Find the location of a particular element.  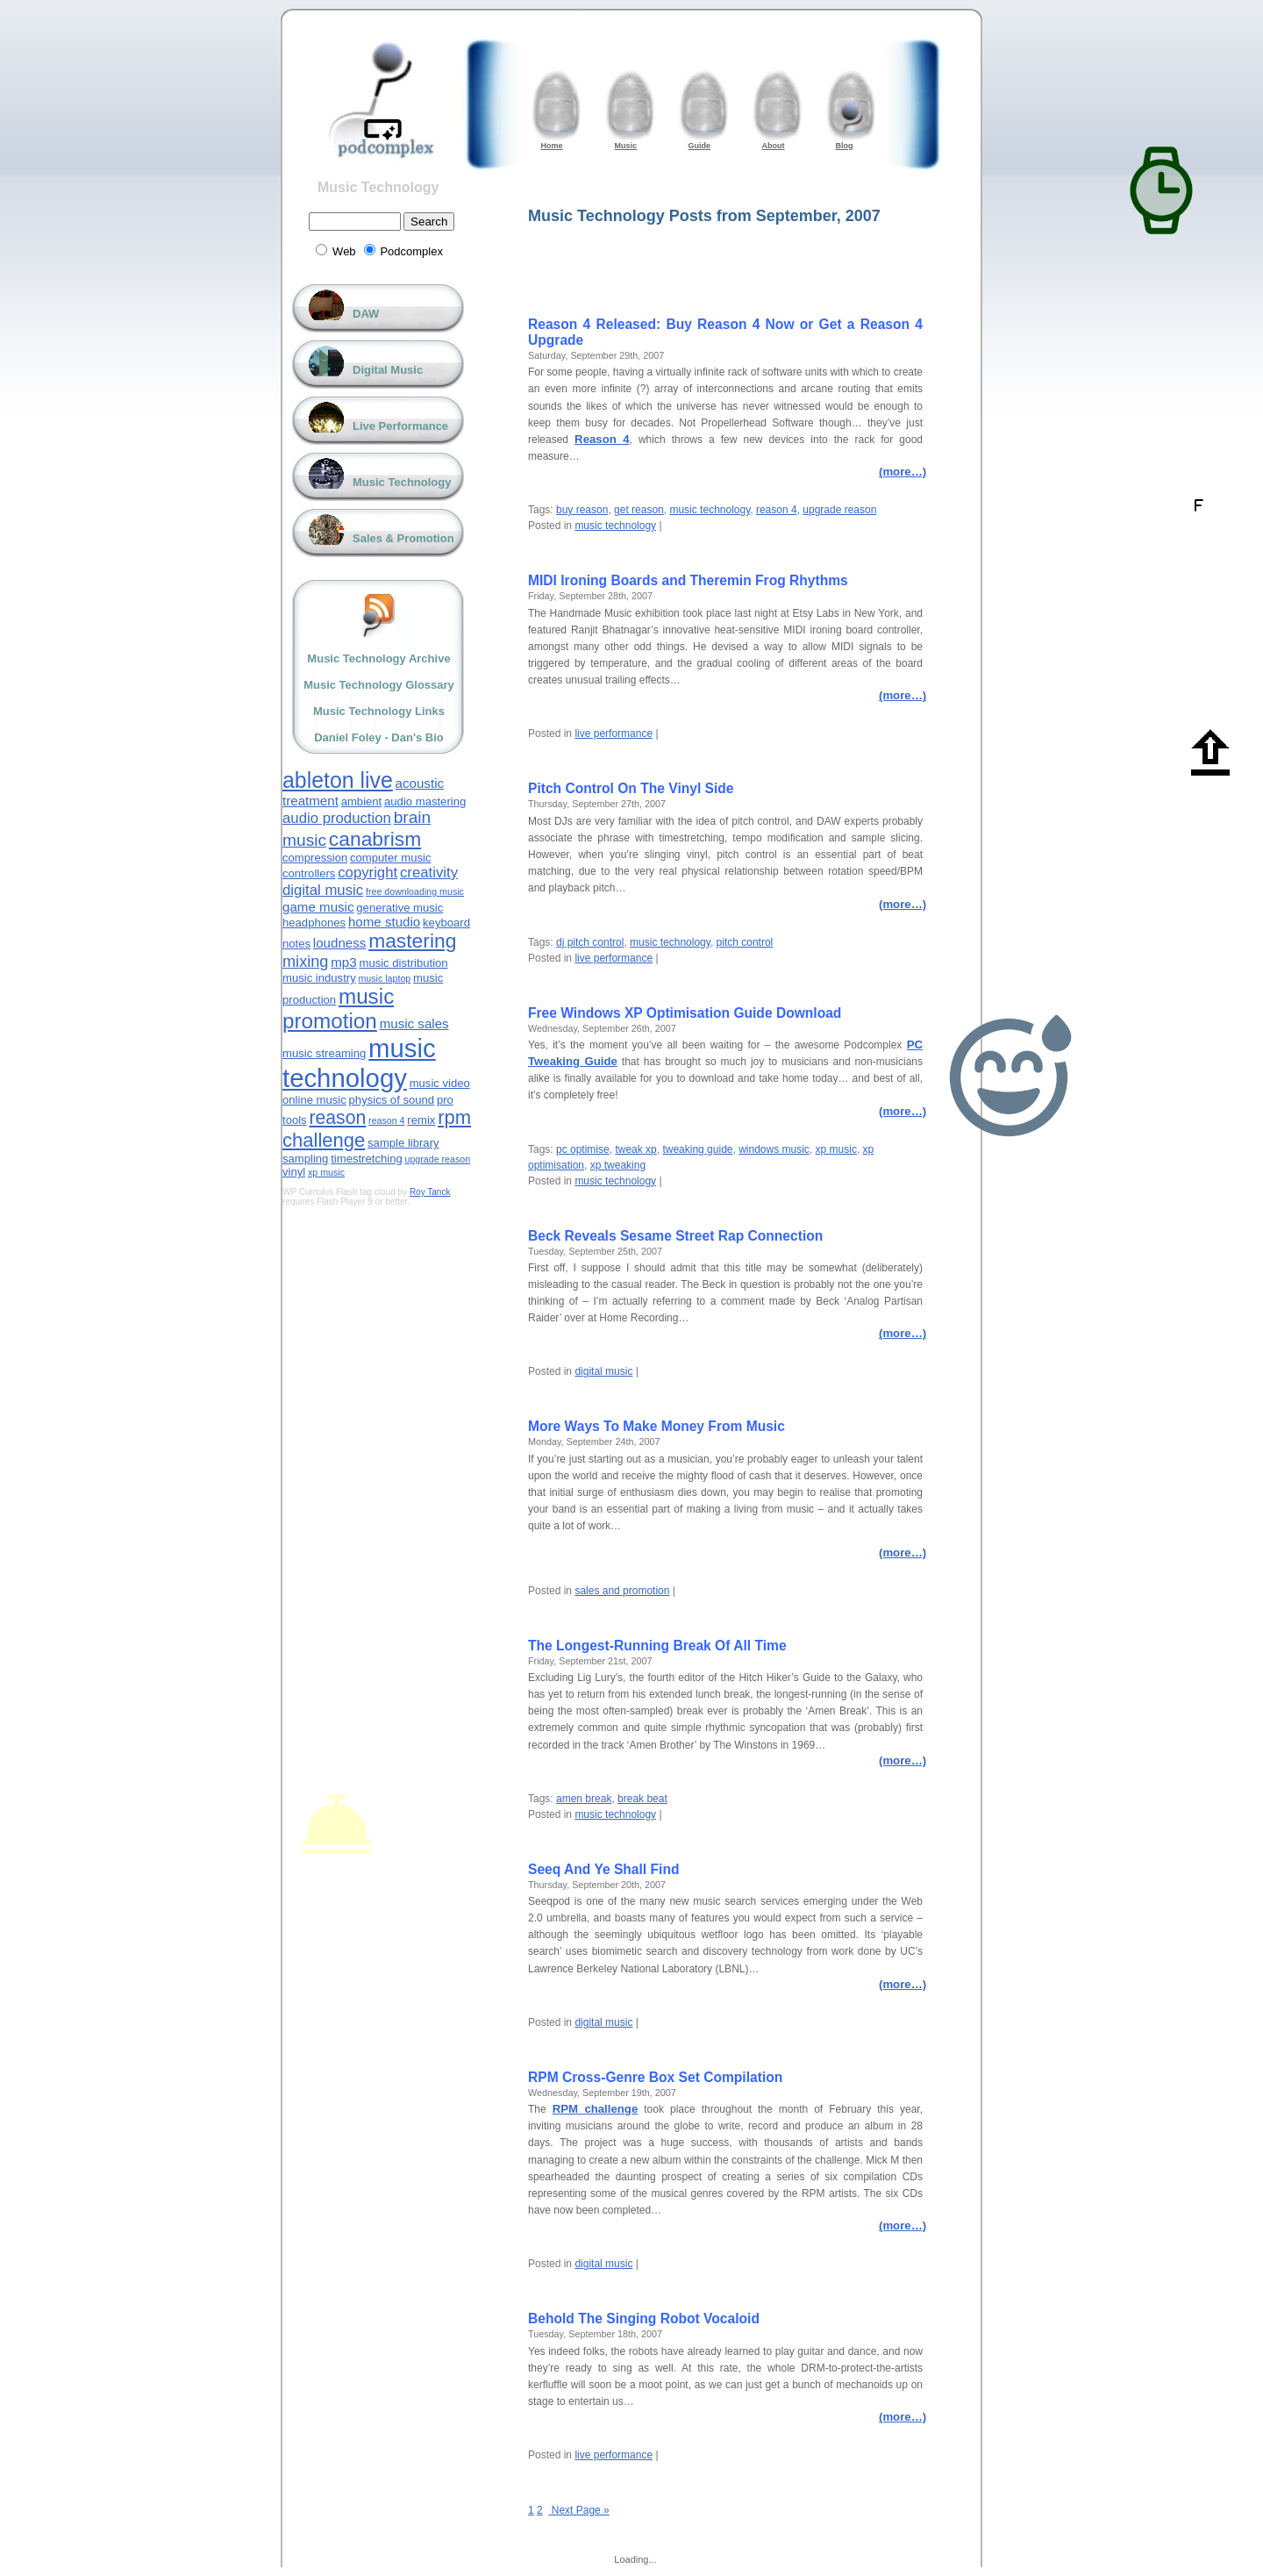

request service or assistance is located at coordinates (337, 1827).